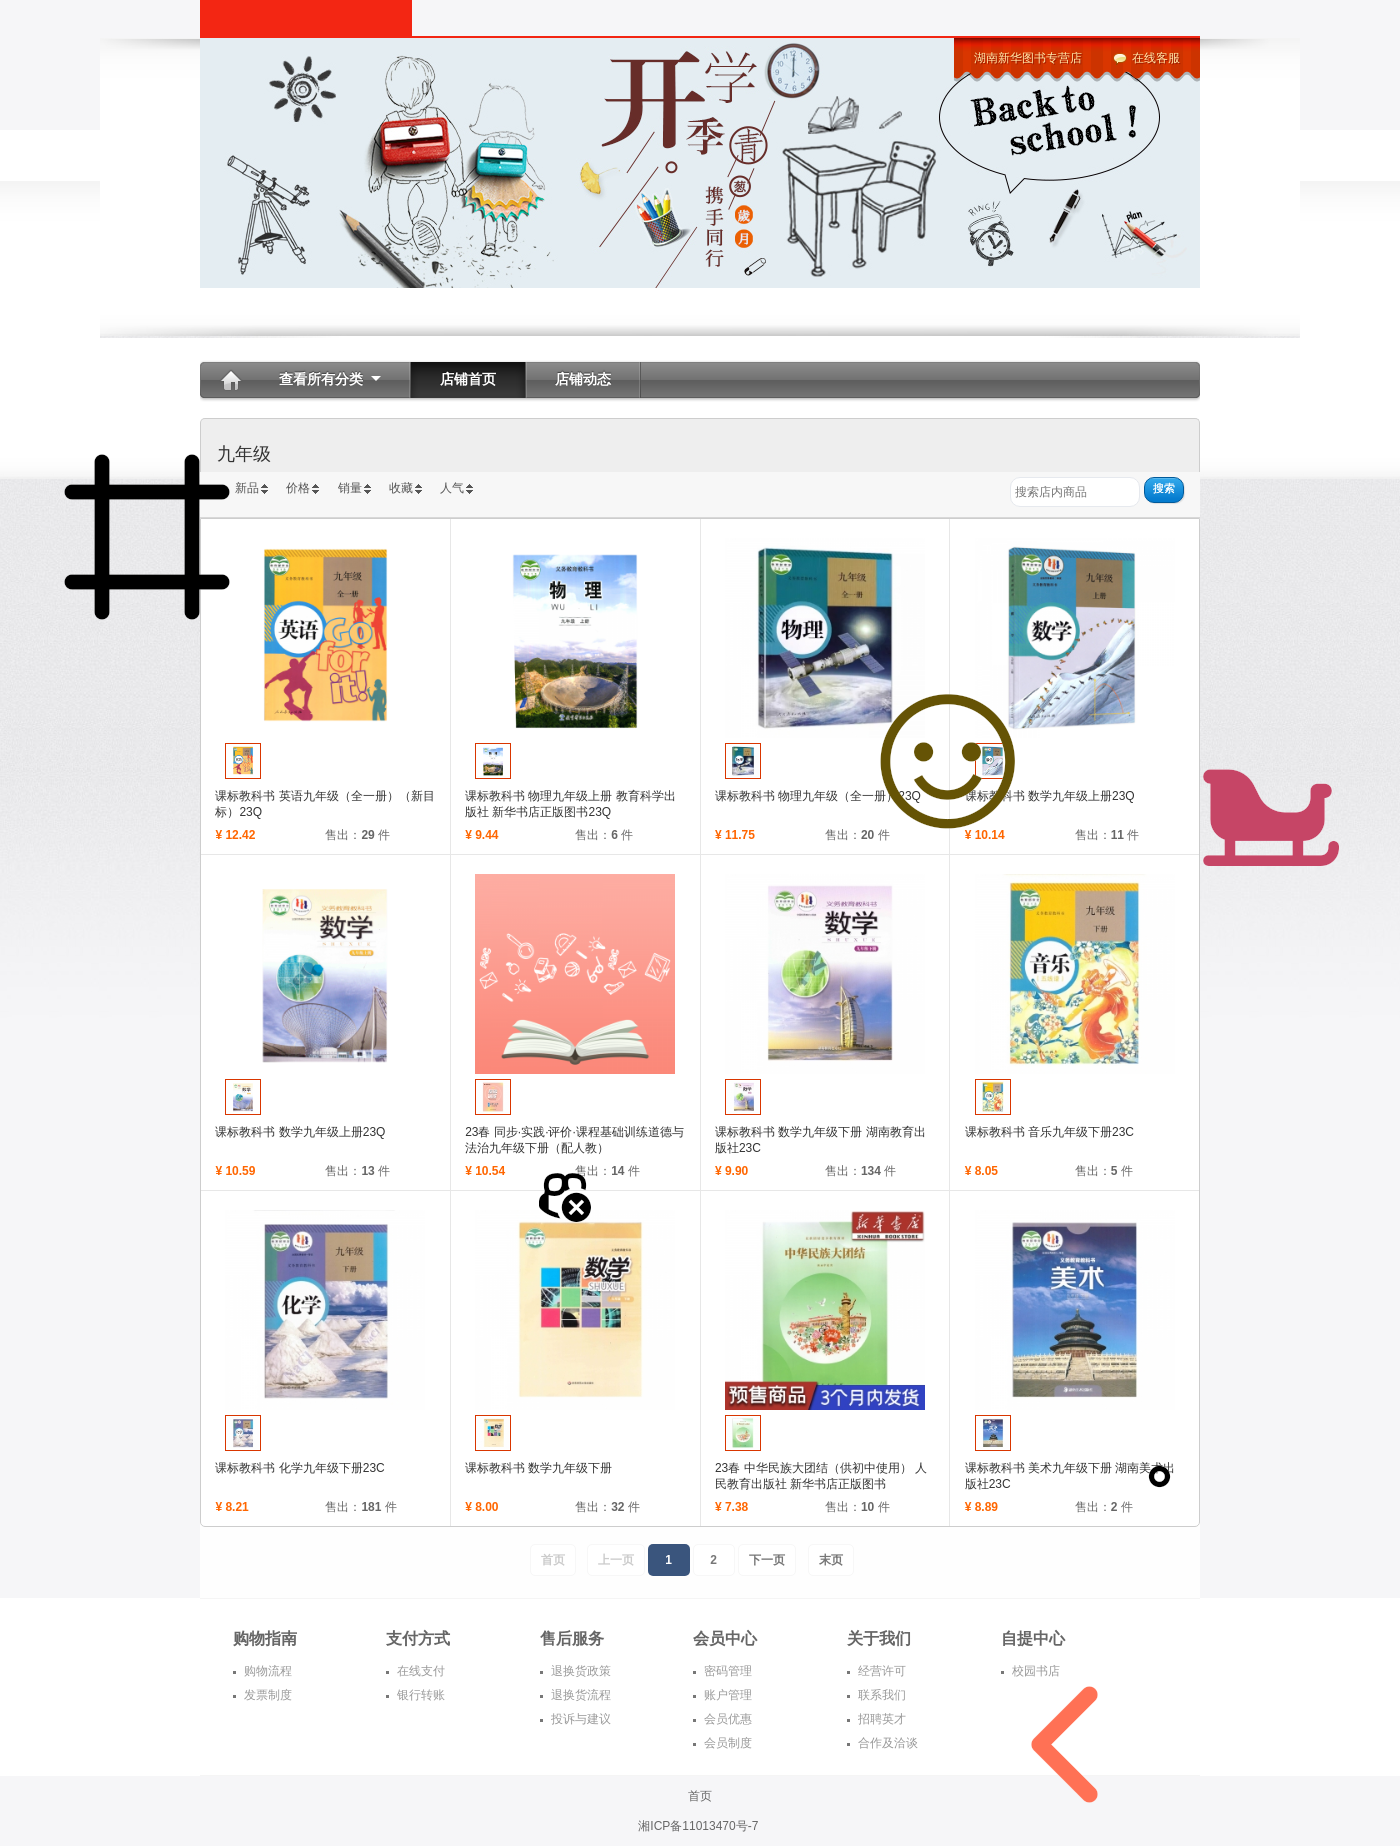  Describe the element at coordinates (1159, 1476) in the screenshot. I see `indicates an unread item or notification` at that location.